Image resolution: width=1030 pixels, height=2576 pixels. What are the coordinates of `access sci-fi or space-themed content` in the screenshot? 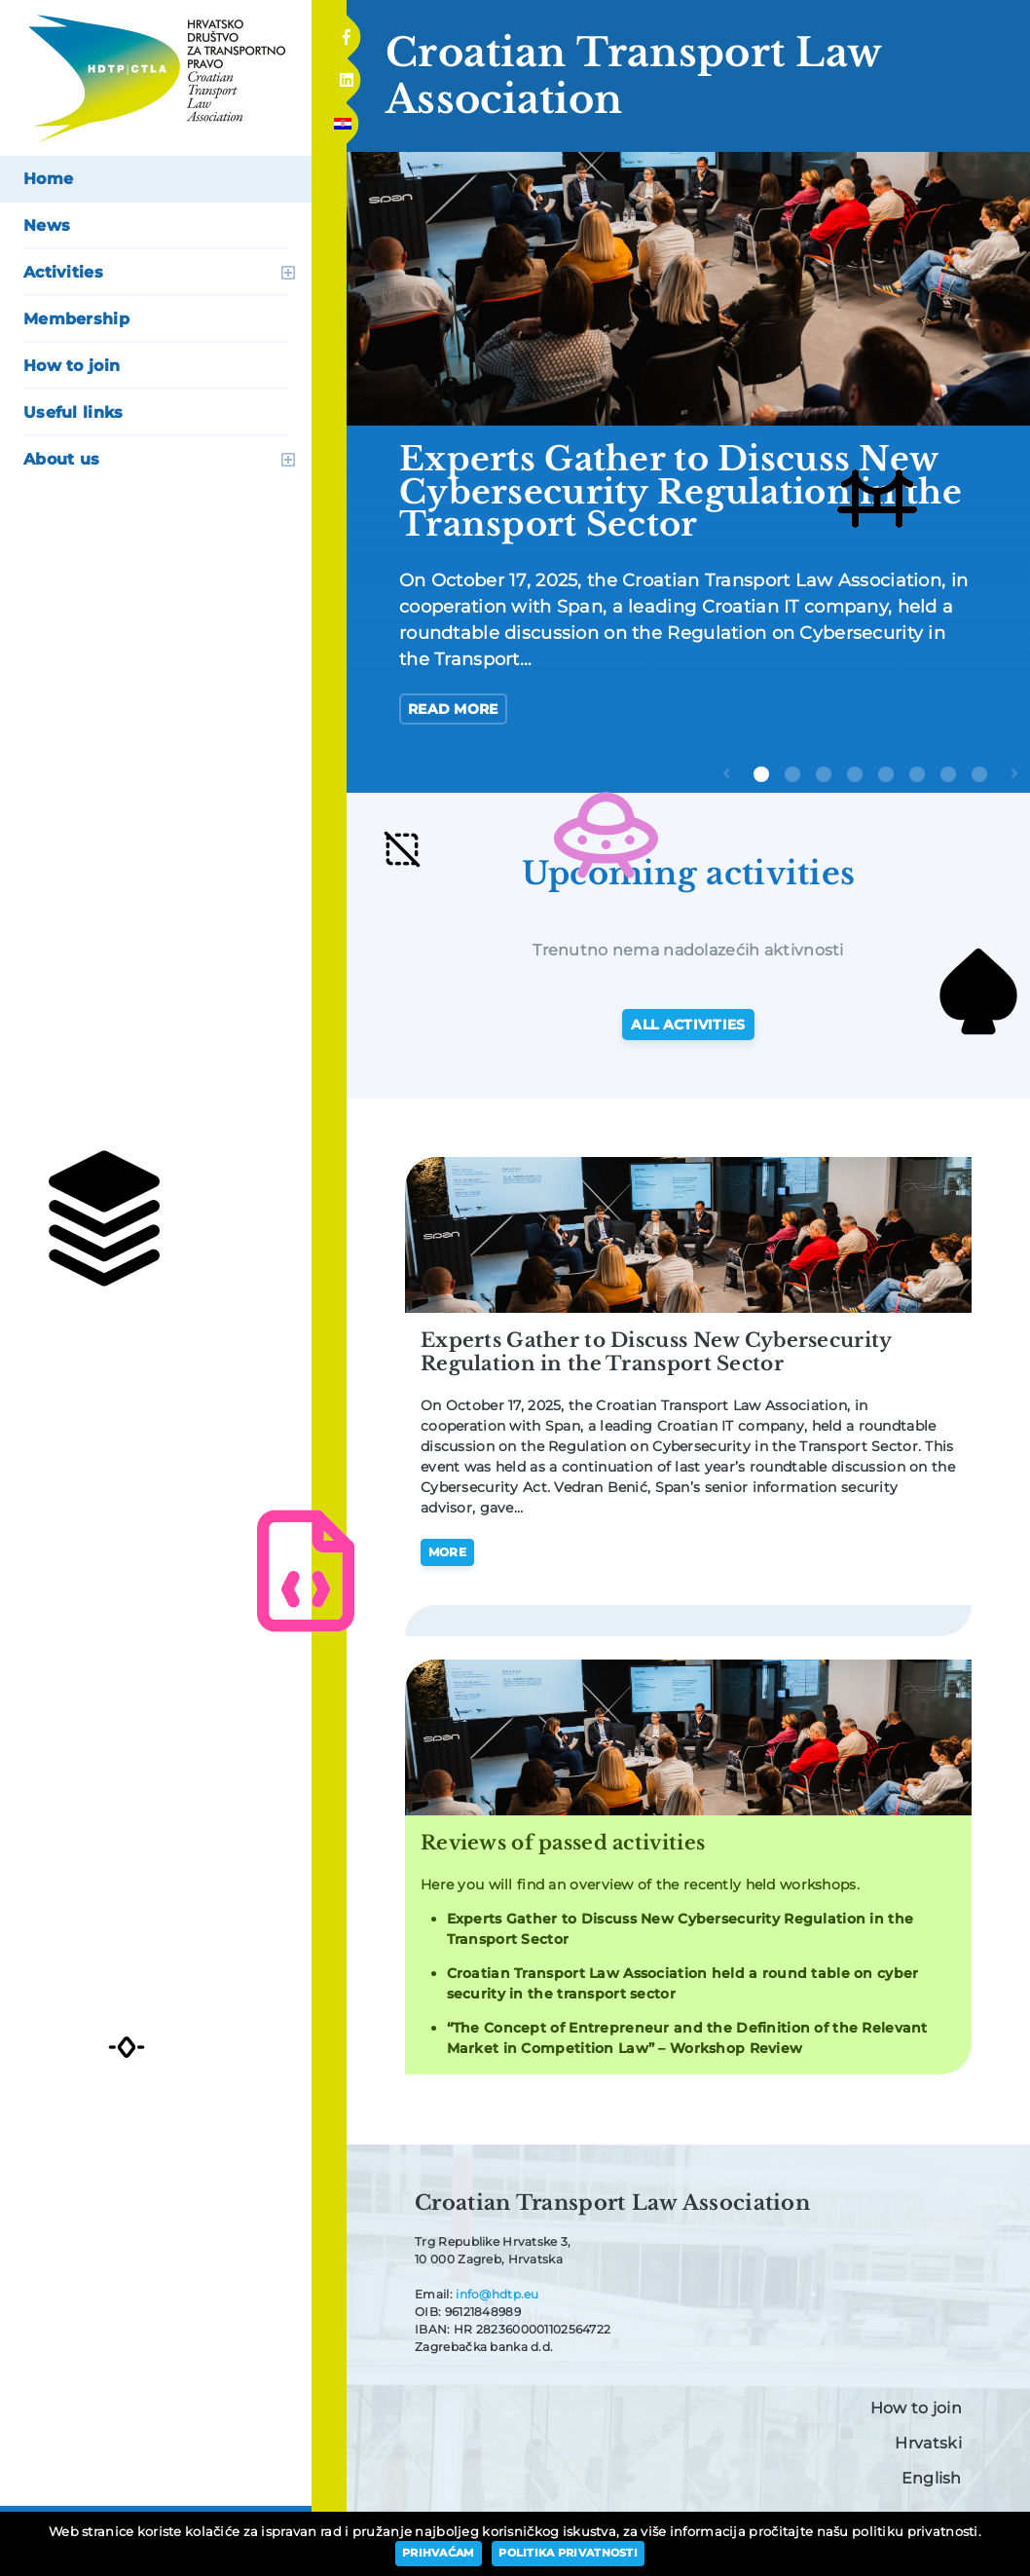 It's located at (606, 835).